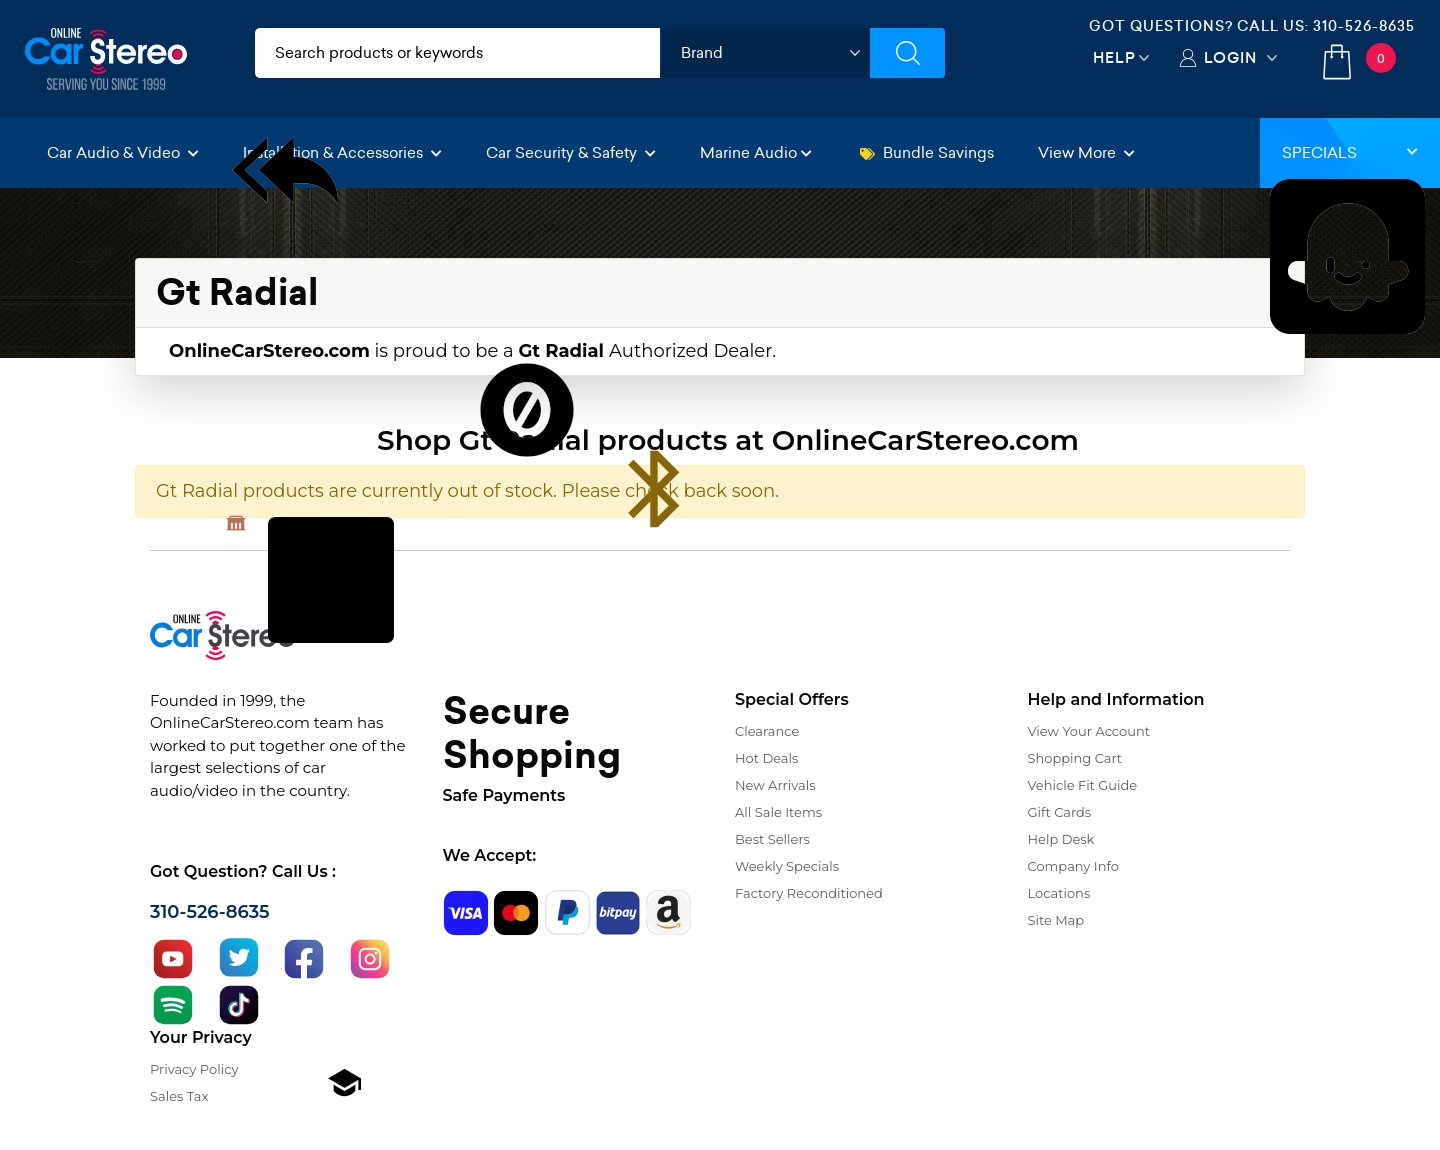  What do you see at coordinates (285, 170) in the screenshot?
I see `reply to all recipients` at bounding box center [285, 170].